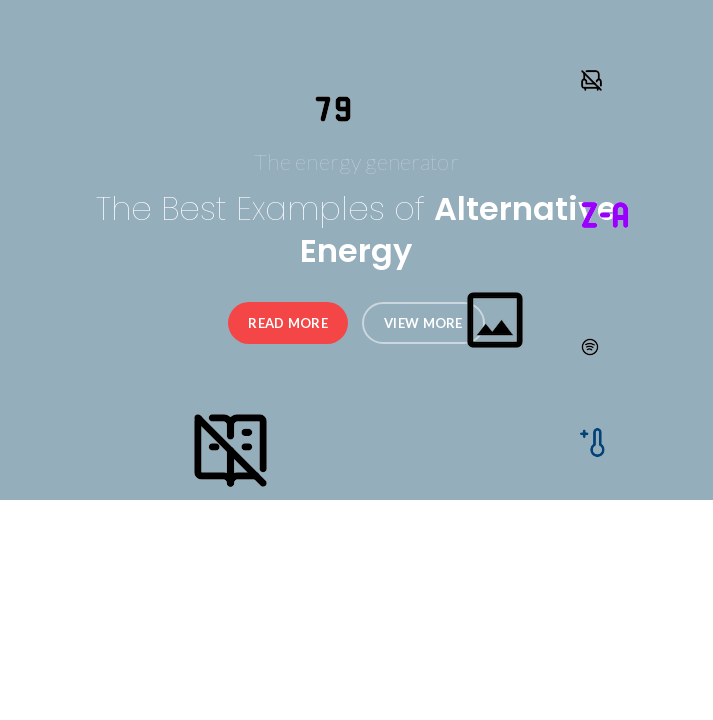  What do you see at coordinates (230, 450) in the screenshot?
I see `disable vocabulary or dictionary feature` at bounding box center [230, 450].